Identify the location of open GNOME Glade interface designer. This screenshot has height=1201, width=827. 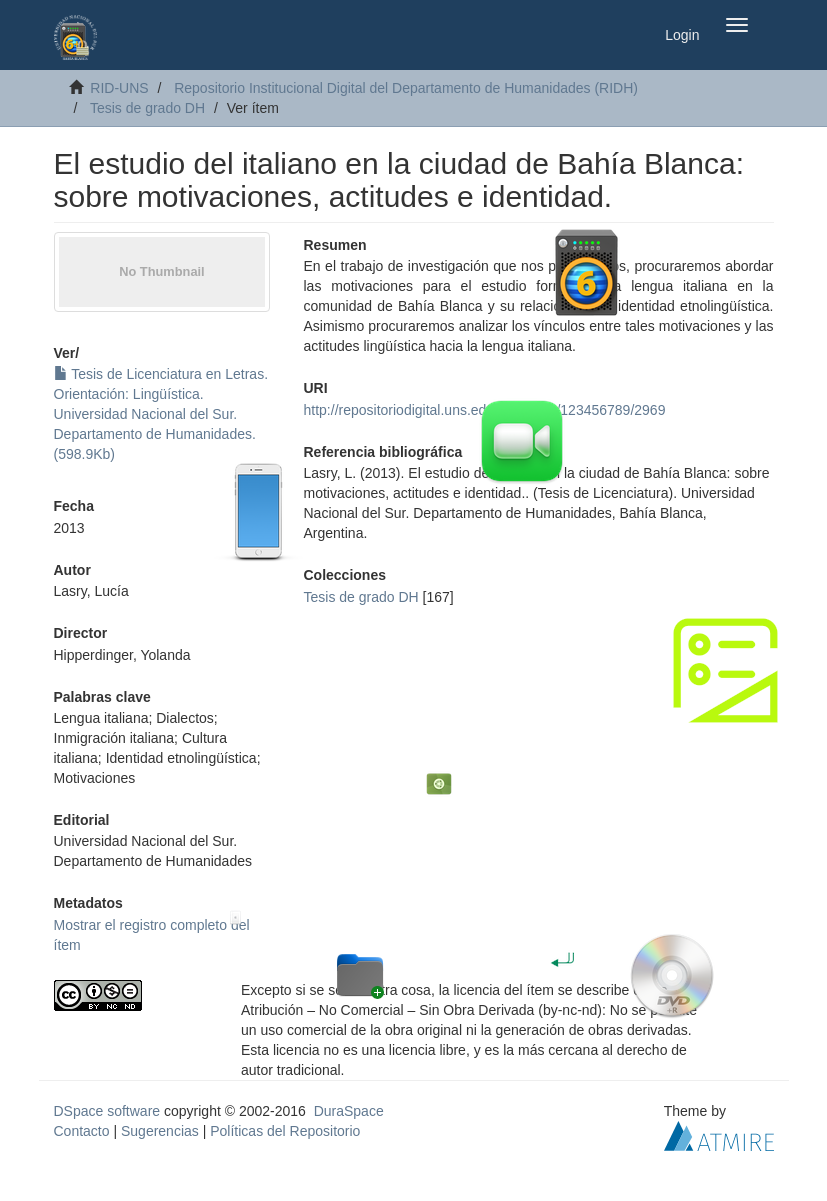
(725, 670).